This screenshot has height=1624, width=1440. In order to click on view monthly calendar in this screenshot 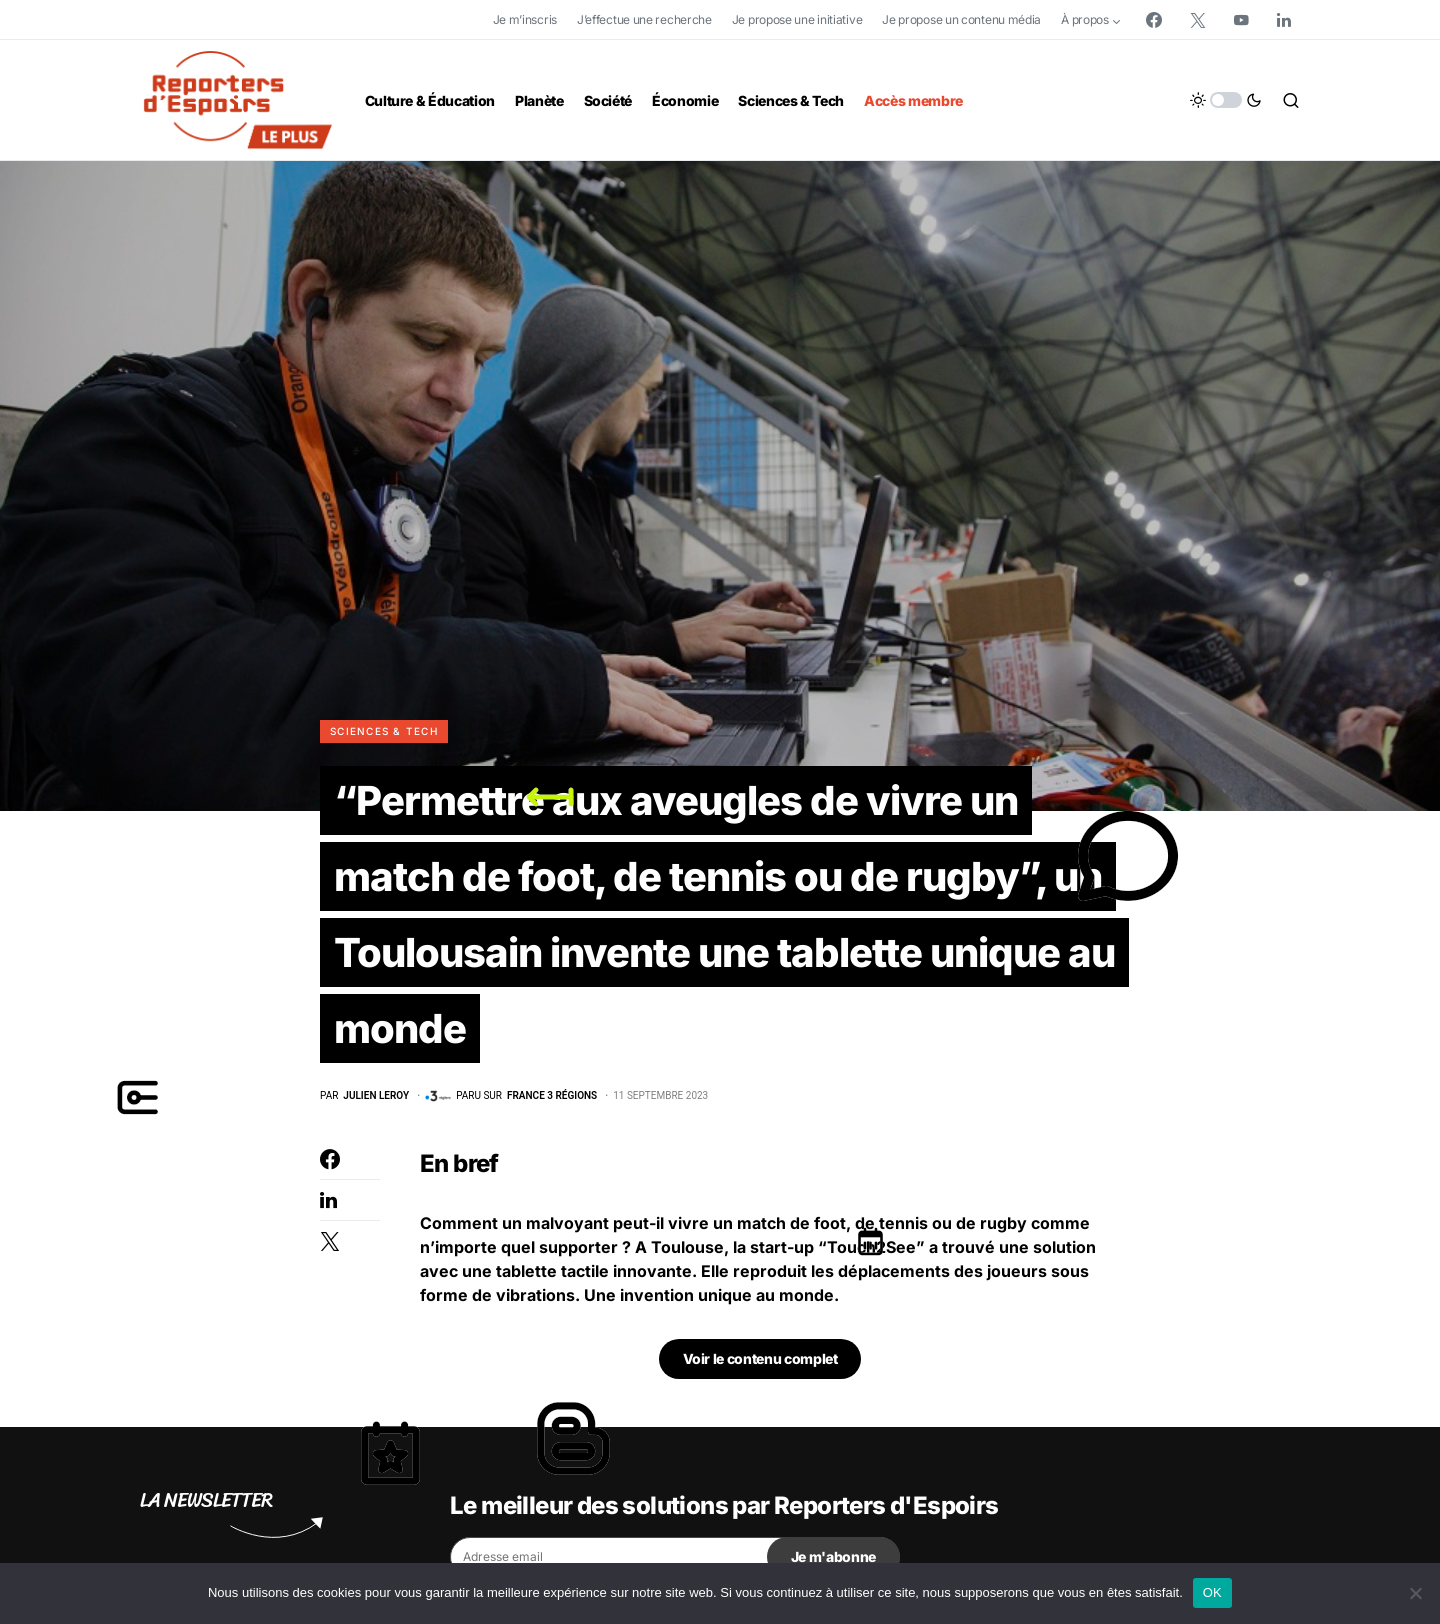, I will do `click(870, 1241)`.